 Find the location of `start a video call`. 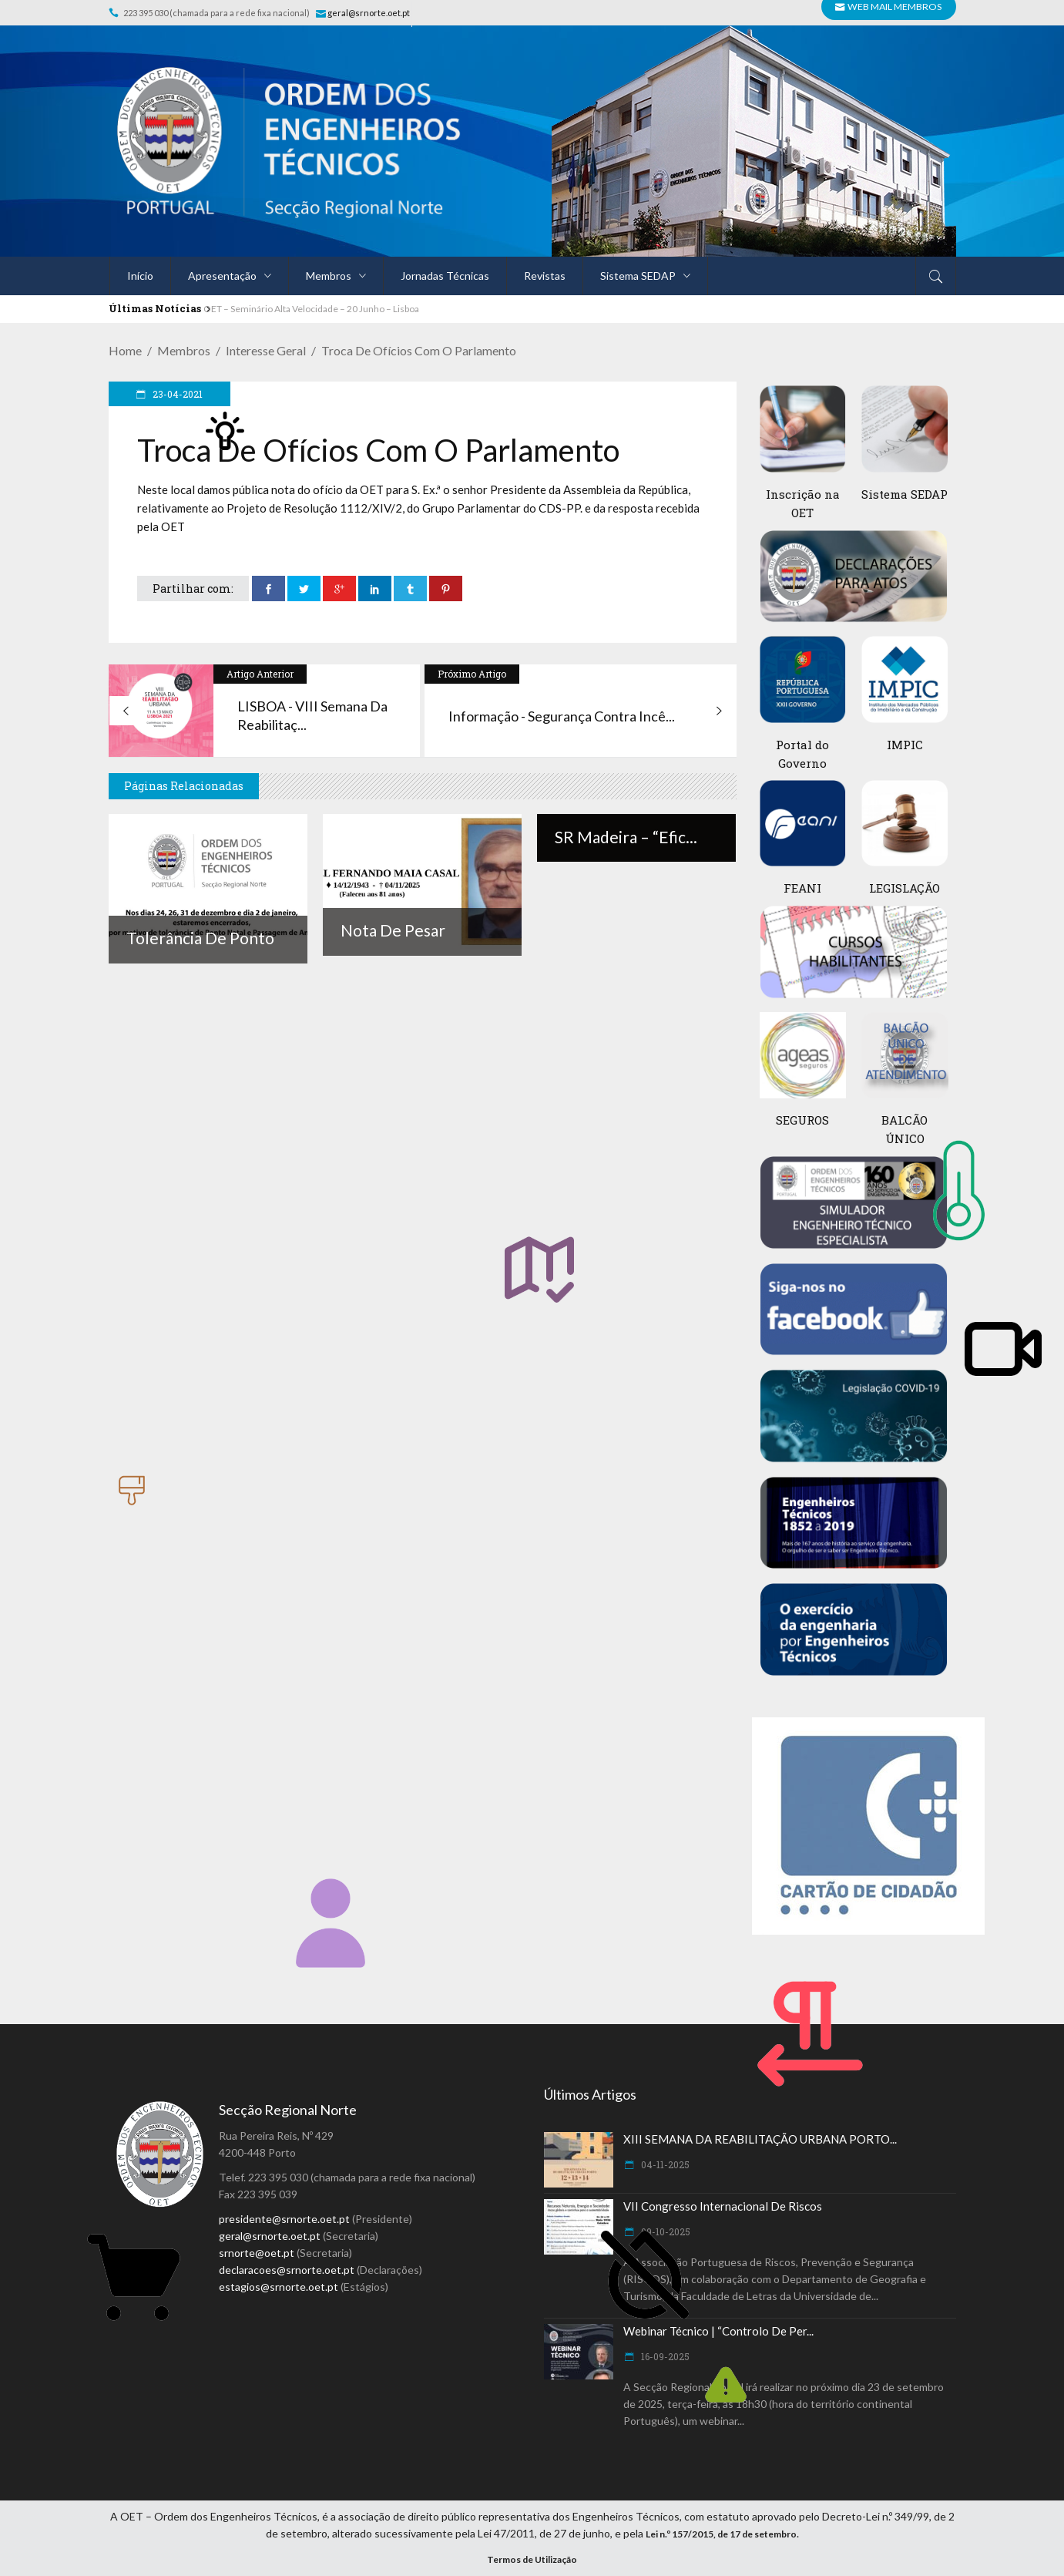

start a video call is located at coordinates (1003, 1349).